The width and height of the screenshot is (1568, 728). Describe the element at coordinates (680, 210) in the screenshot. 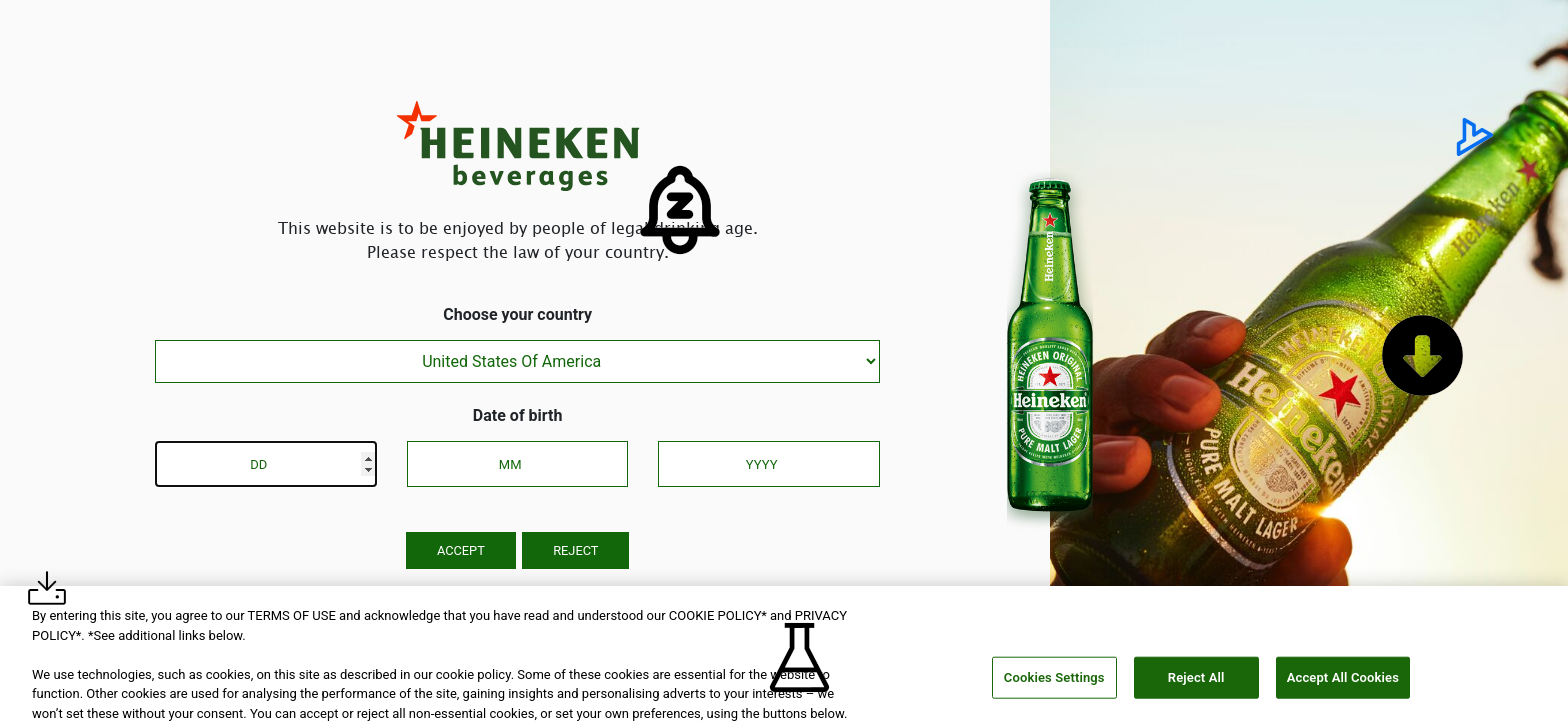

I see `snooze notifications` at that location.